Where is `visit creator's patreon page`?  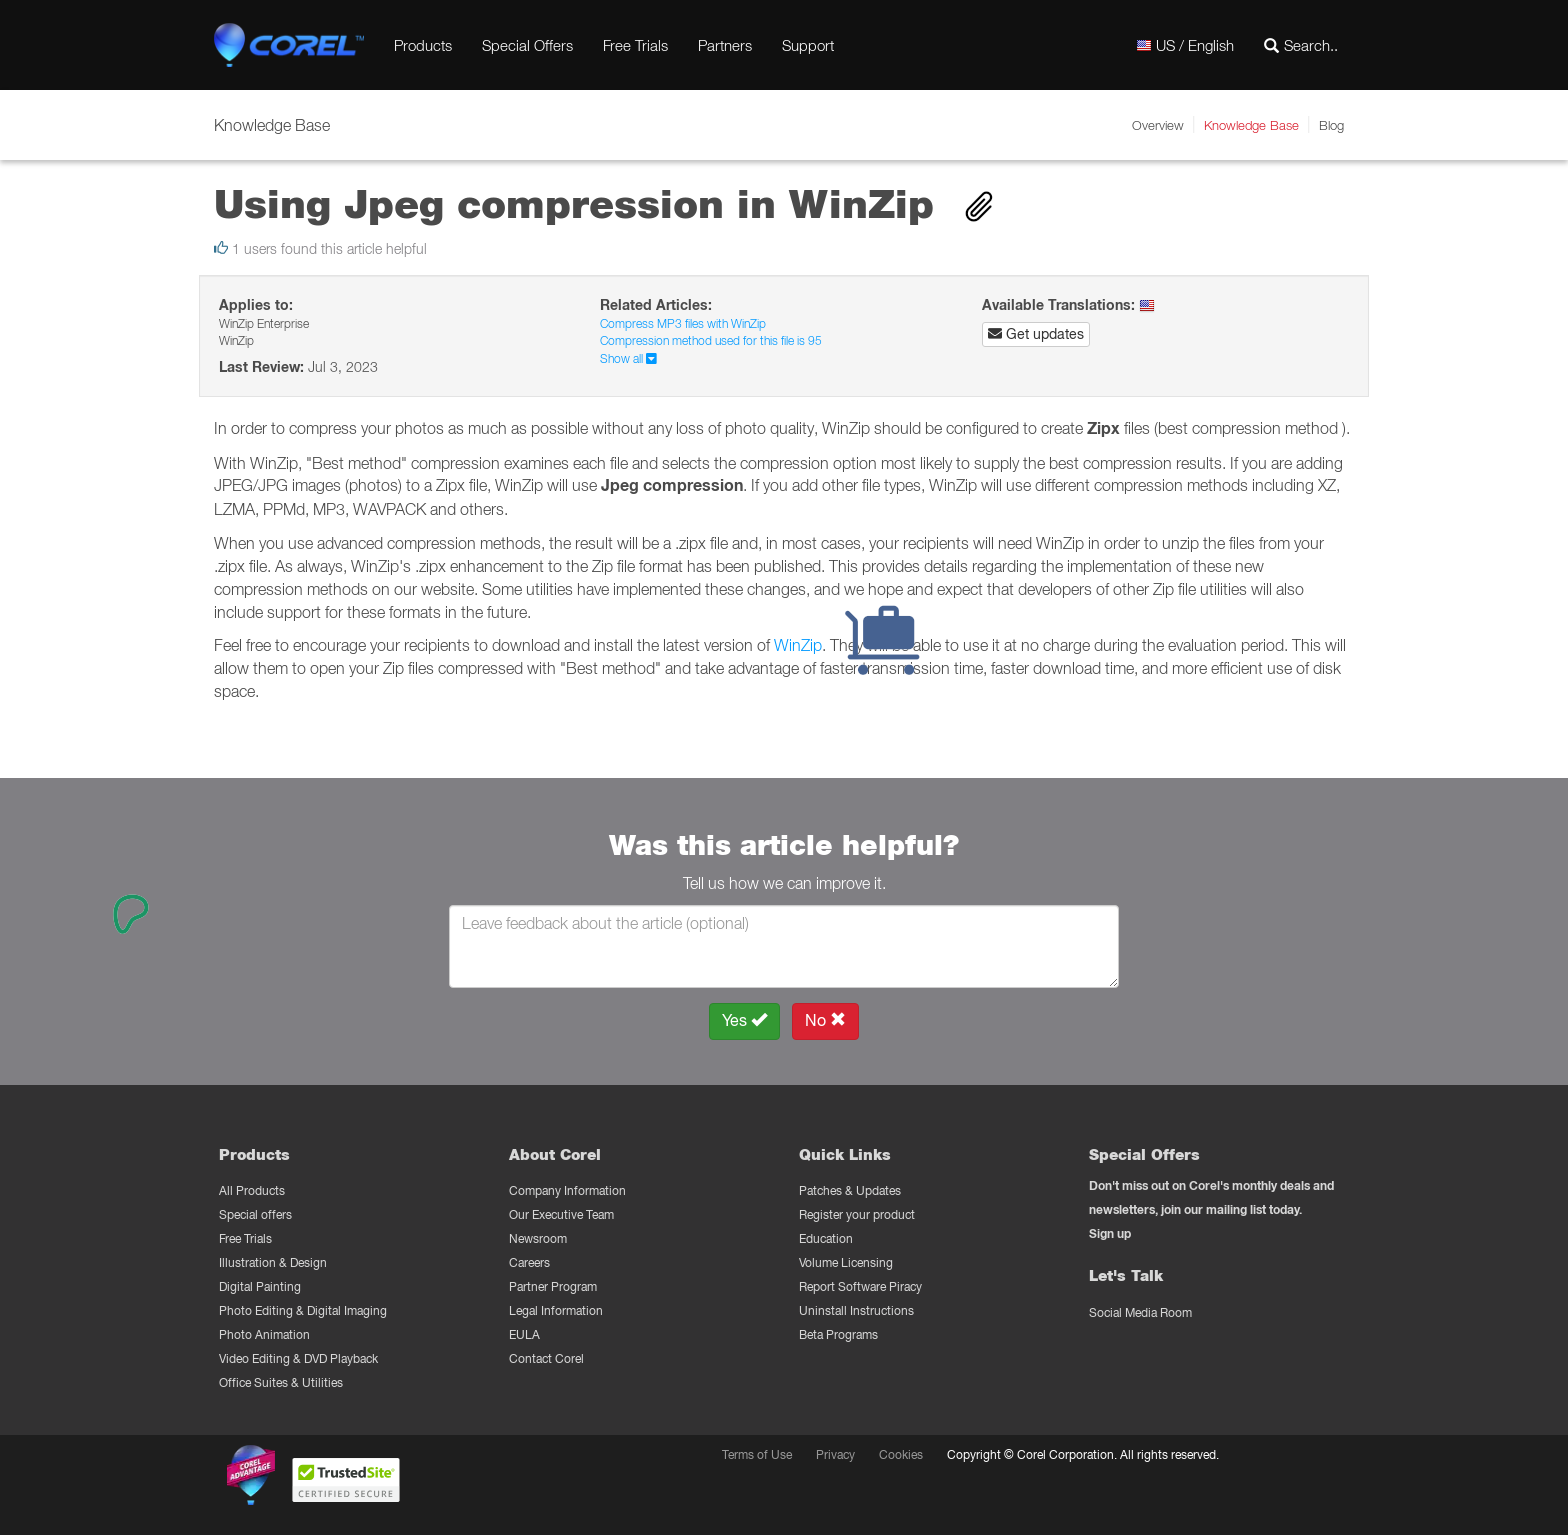
visit creator's patreon page is located at coordinates (129, 913).